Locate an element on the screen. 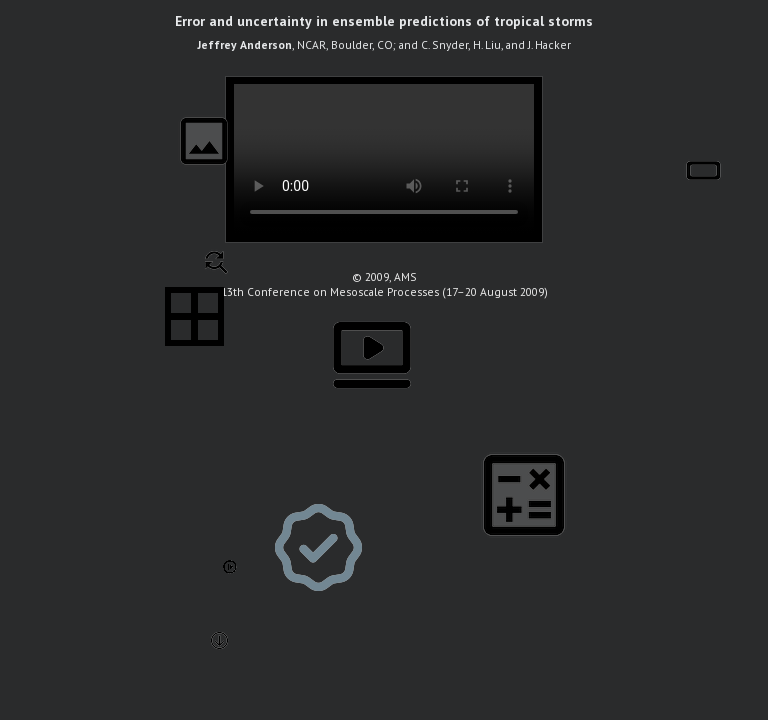  download a file or resource is located at coordinates (219, 640).